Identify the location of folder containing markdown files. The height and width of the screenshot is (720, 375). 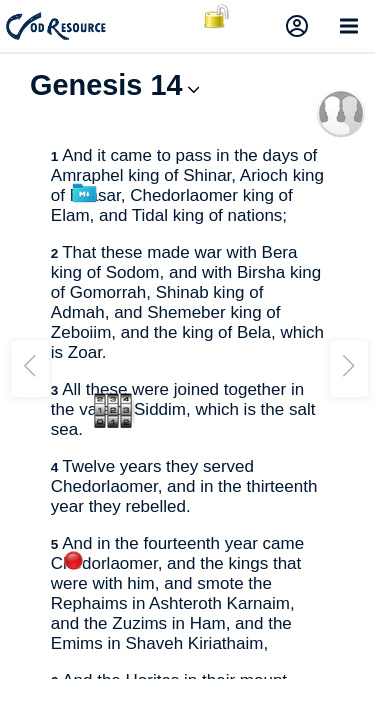
(84, 193).